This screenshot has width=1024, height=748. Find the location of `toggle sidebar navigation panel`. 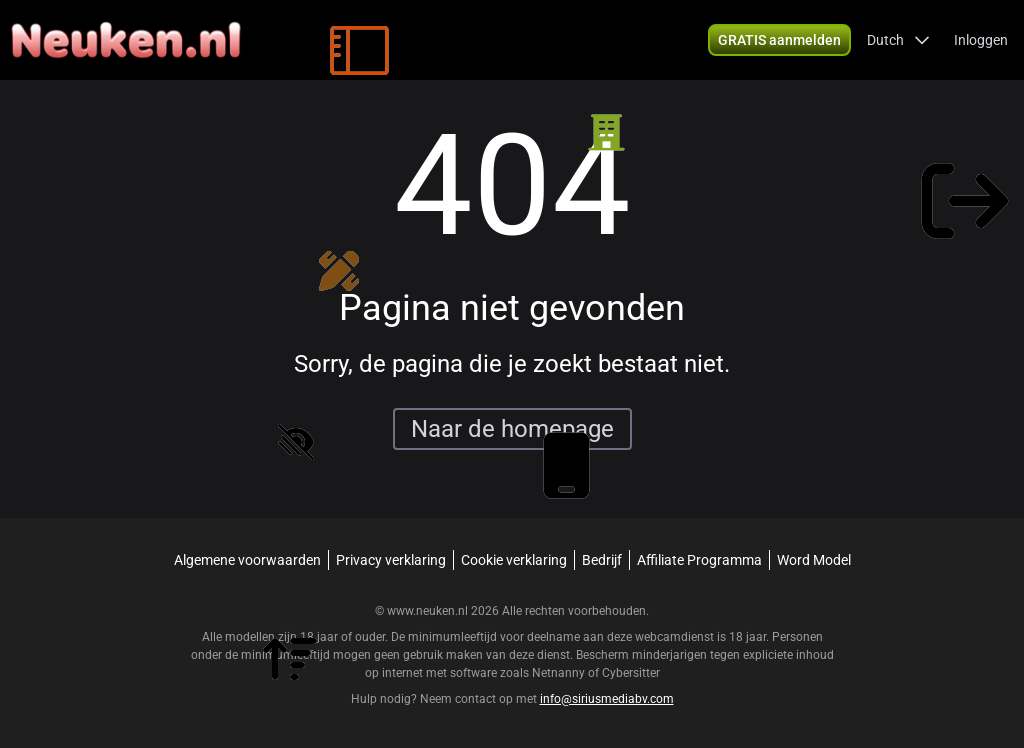

toggle sidebar navigation panel is located at coordinates (359, 50).